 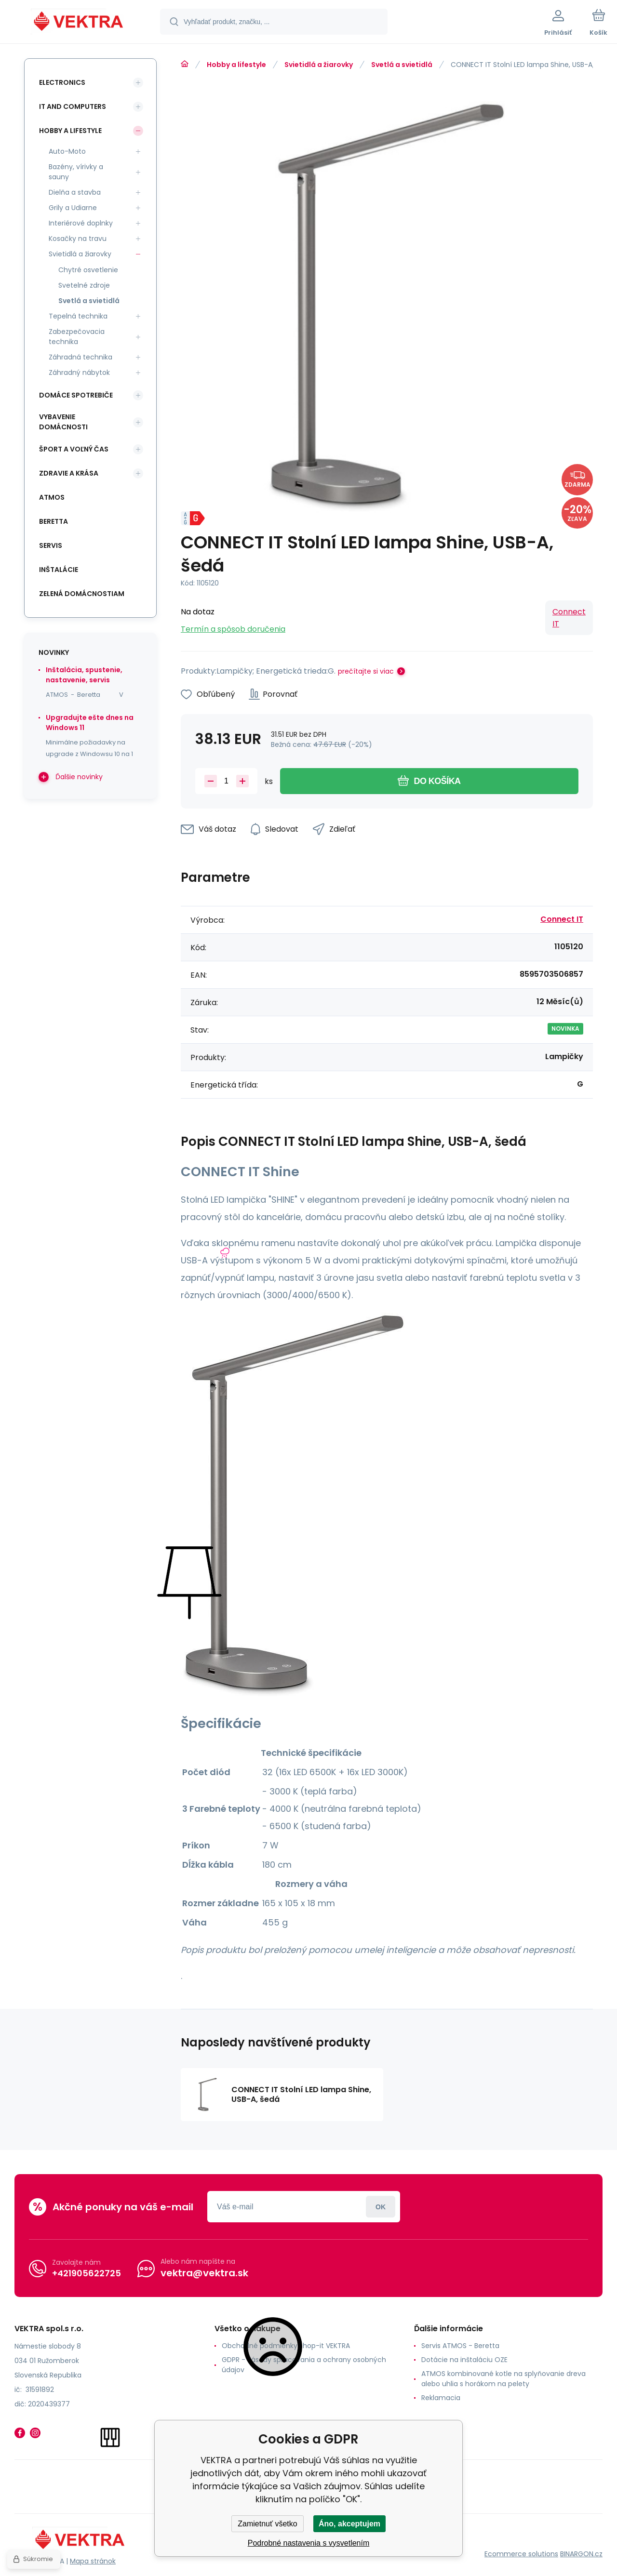 I want to click on indicate negative feedback or dissatisfaction, so click(x=273, y=2347).